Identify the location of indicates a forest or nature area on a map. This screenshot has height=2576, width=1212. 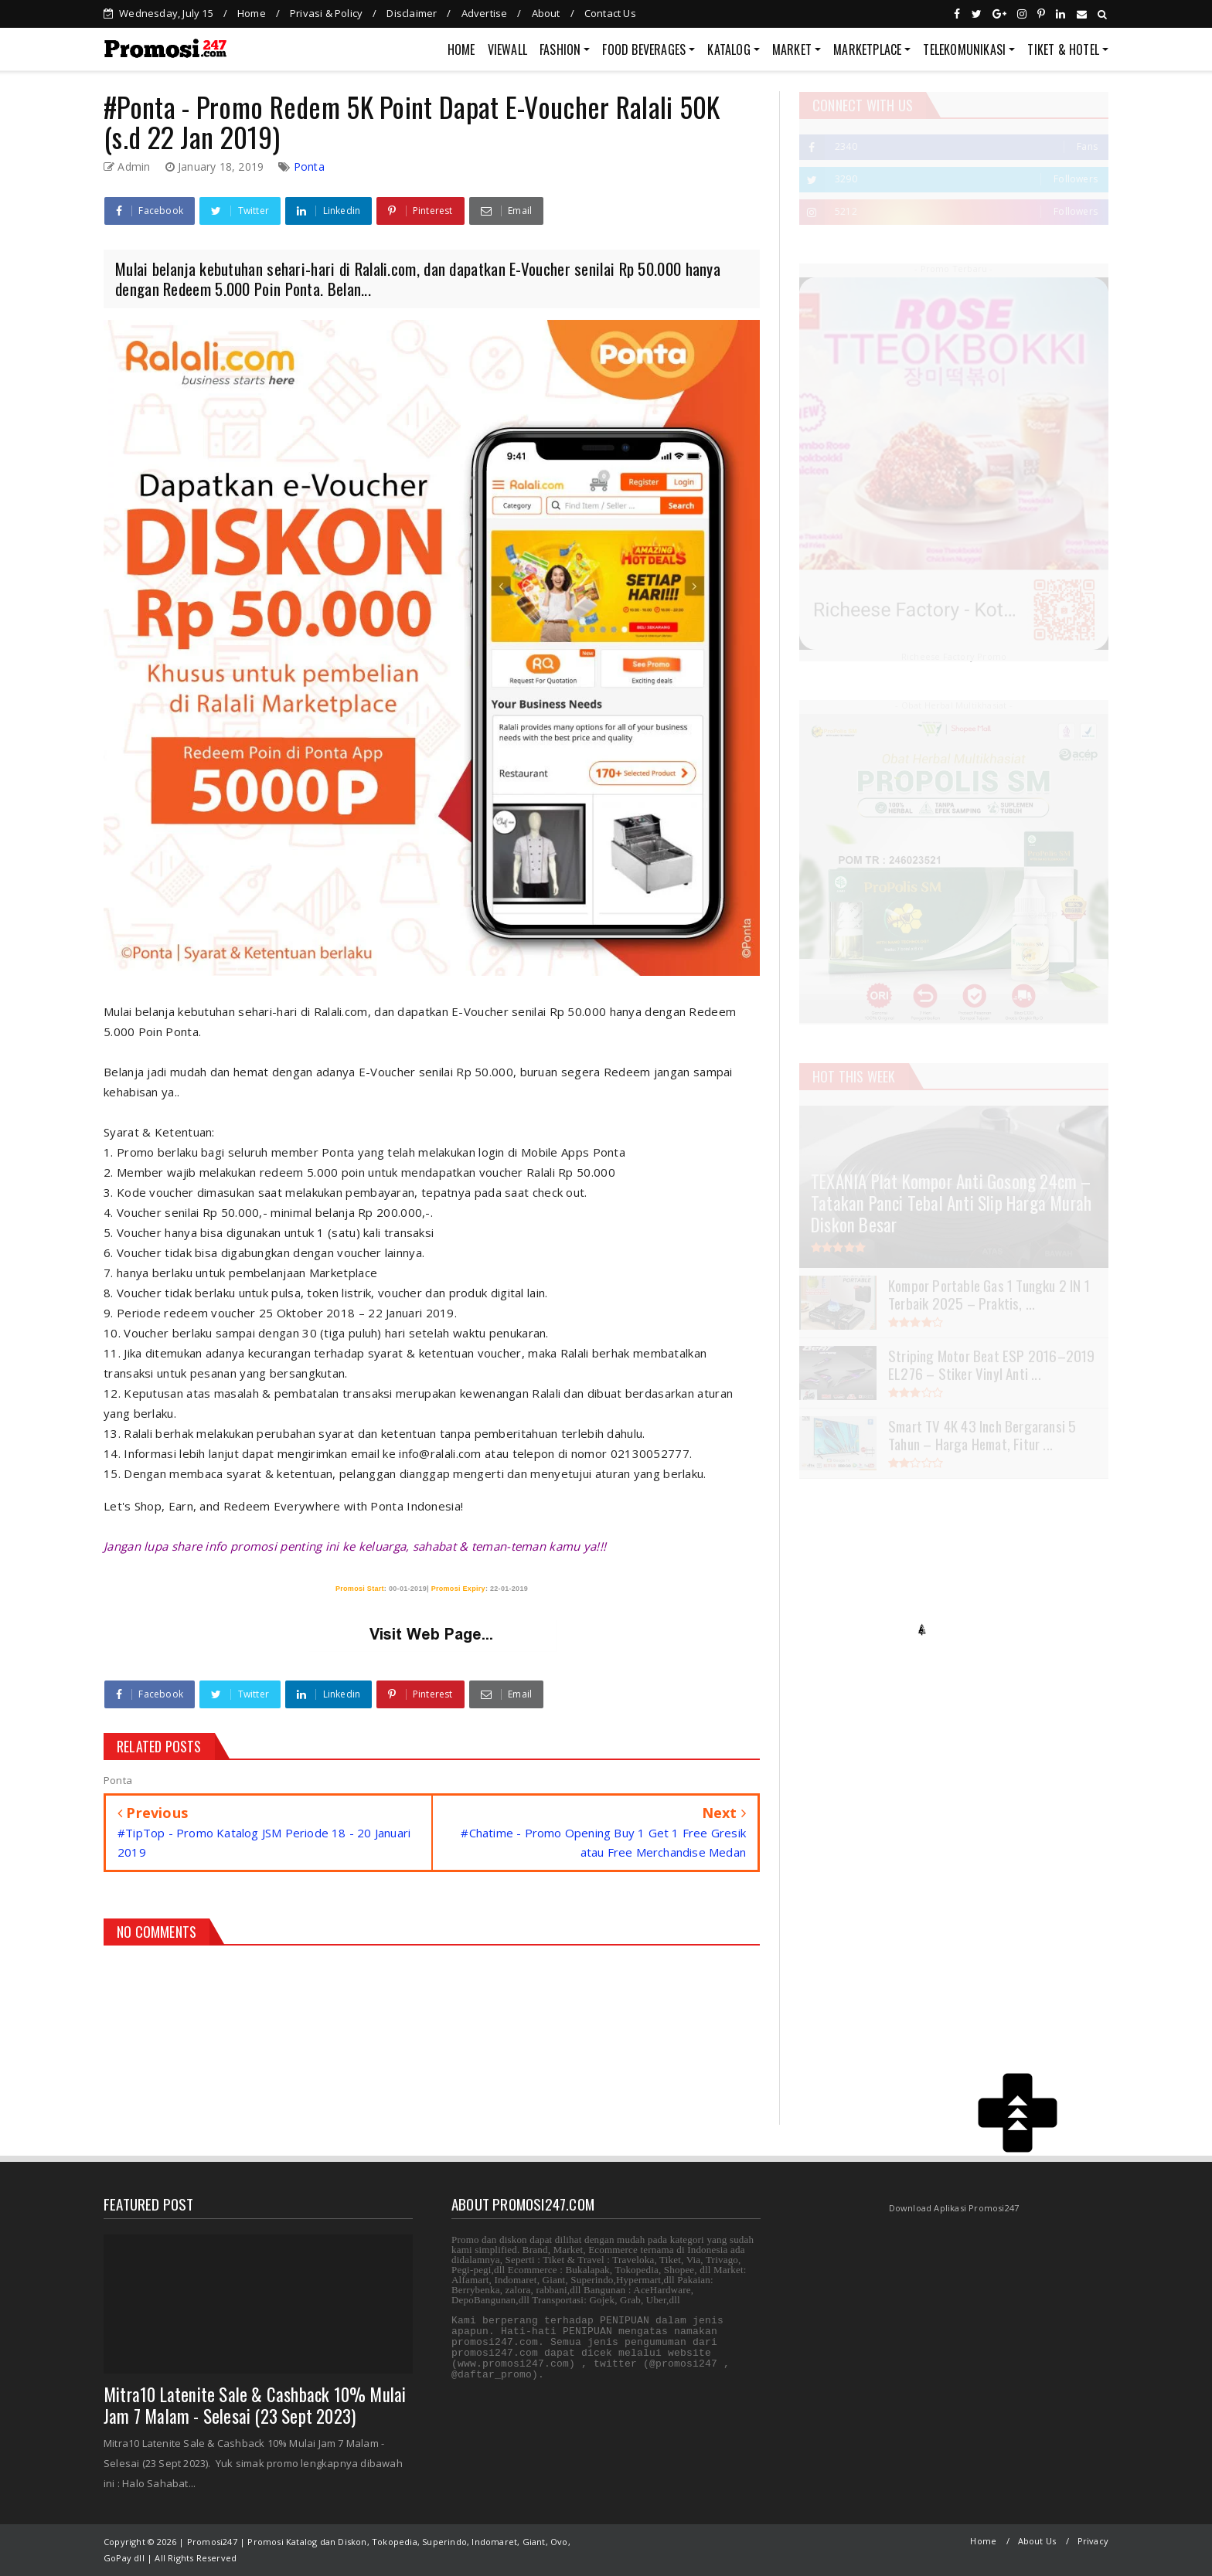
(922, 1630).